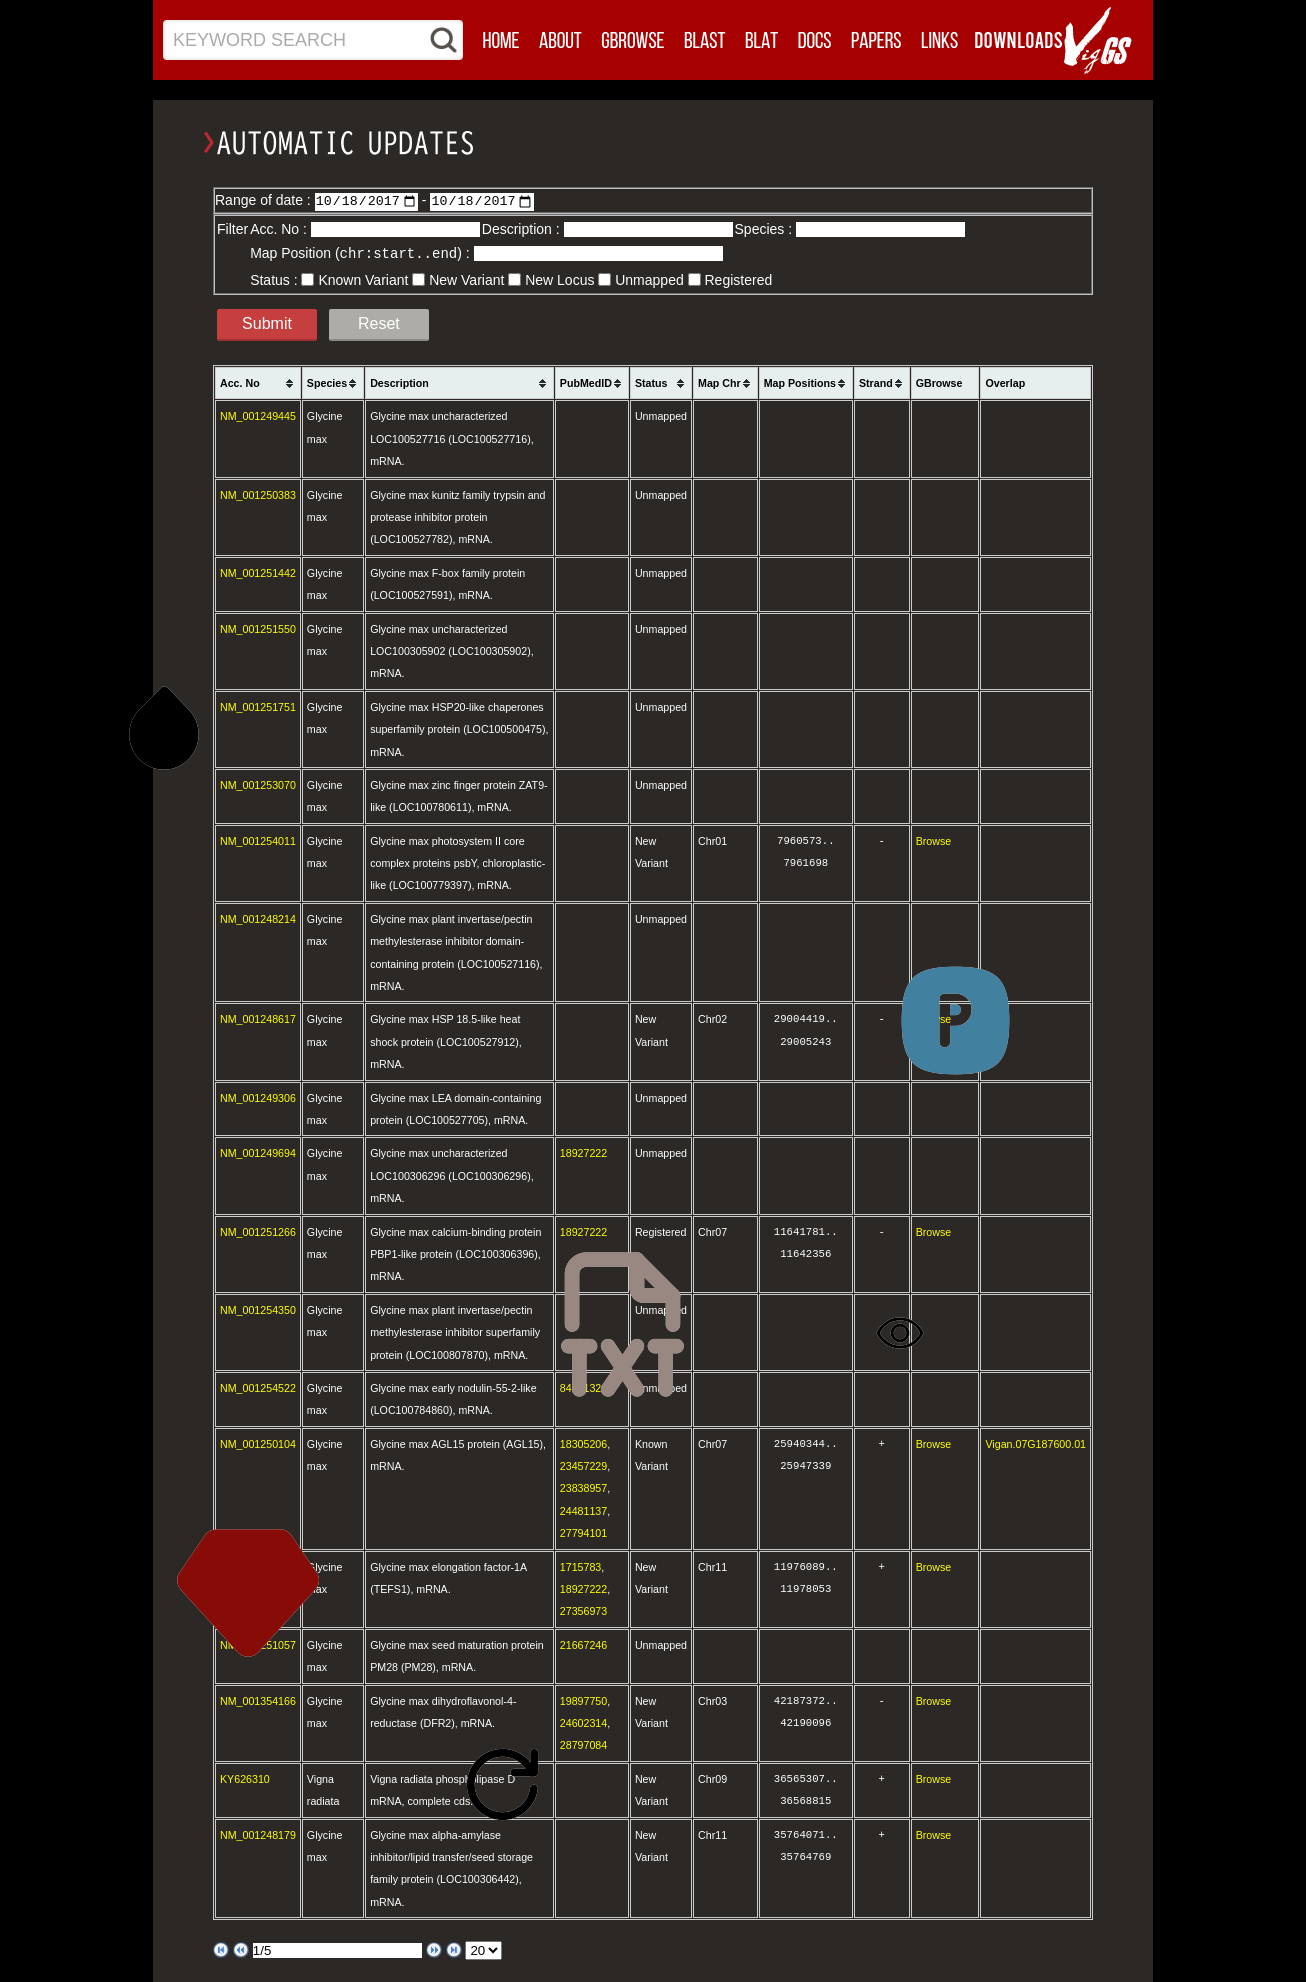 The height and width of the screenshot is (1982, 1306). What do you see at coordinates (248, 1593) in the screenshot?
I see `open sketch app` at bounding box center [248, 1593].